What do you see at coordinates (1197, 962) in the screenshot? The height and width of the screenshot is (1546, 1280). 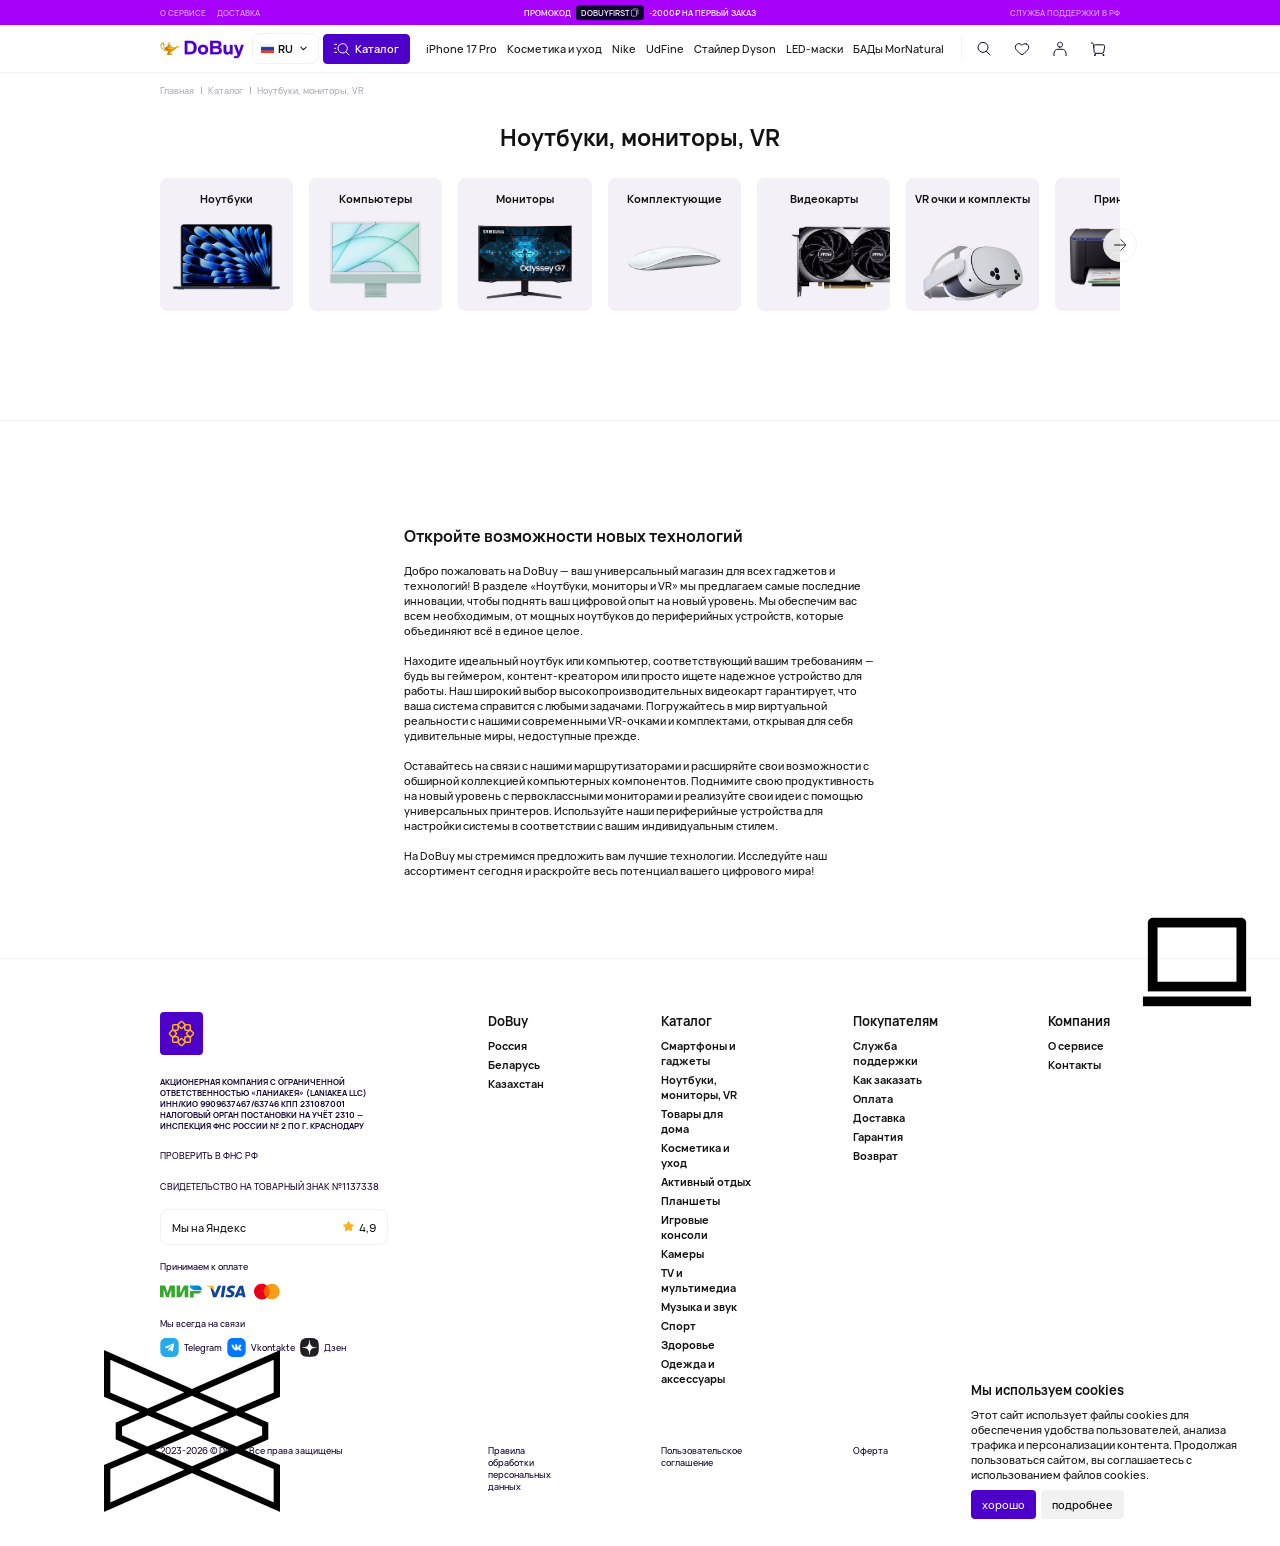 I see `view on macbook or laptop device` at bounding box center [1197, 962].